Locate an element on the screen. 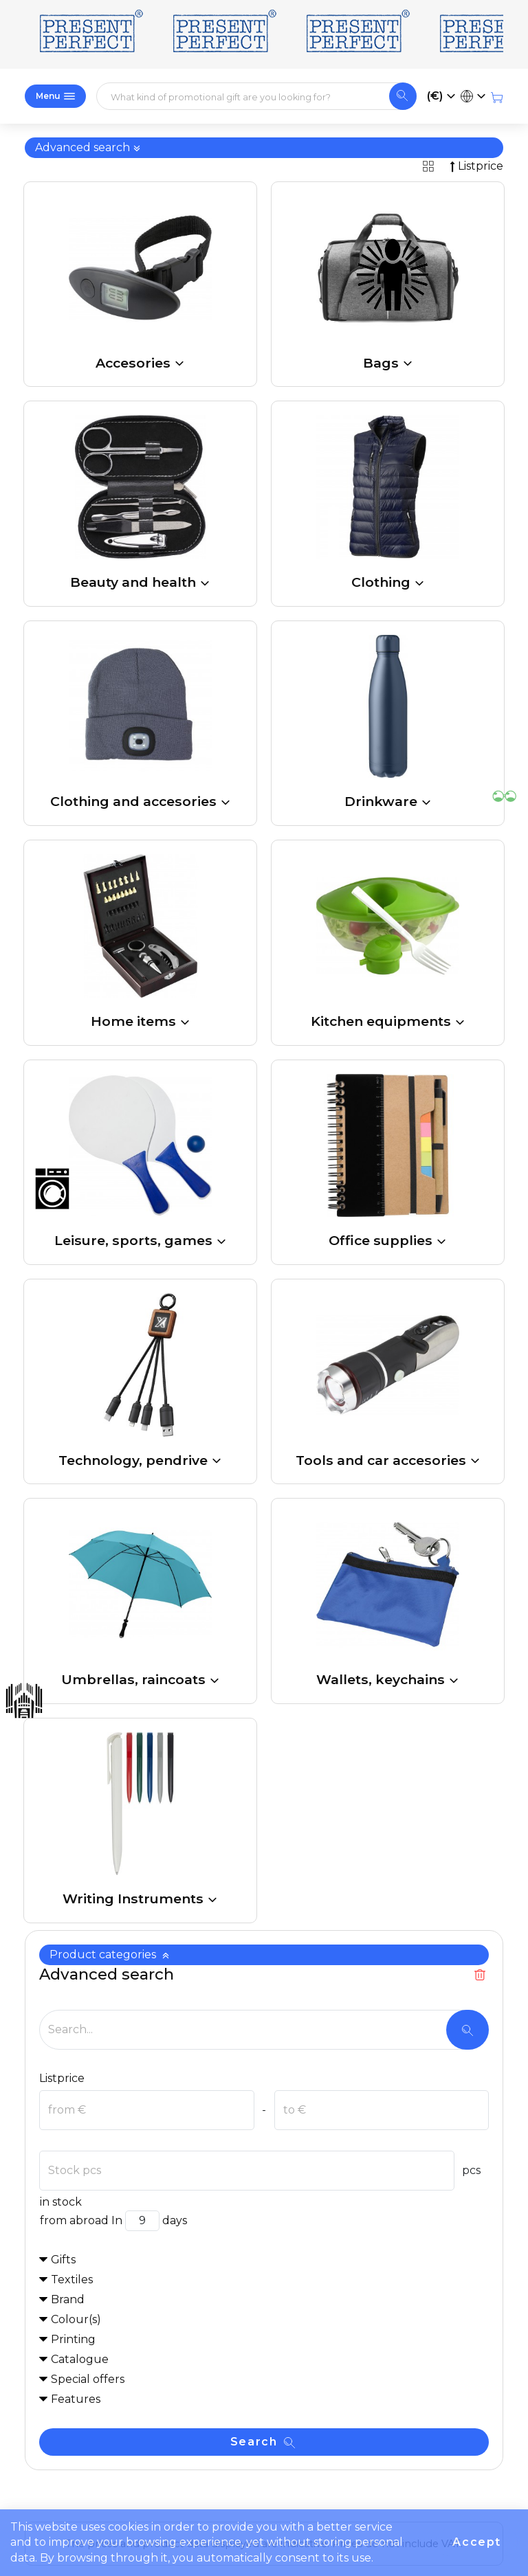 The width and height of the screenshot is (528, 2576). activate aura or radiance effect is located at coordinates (391, 274).